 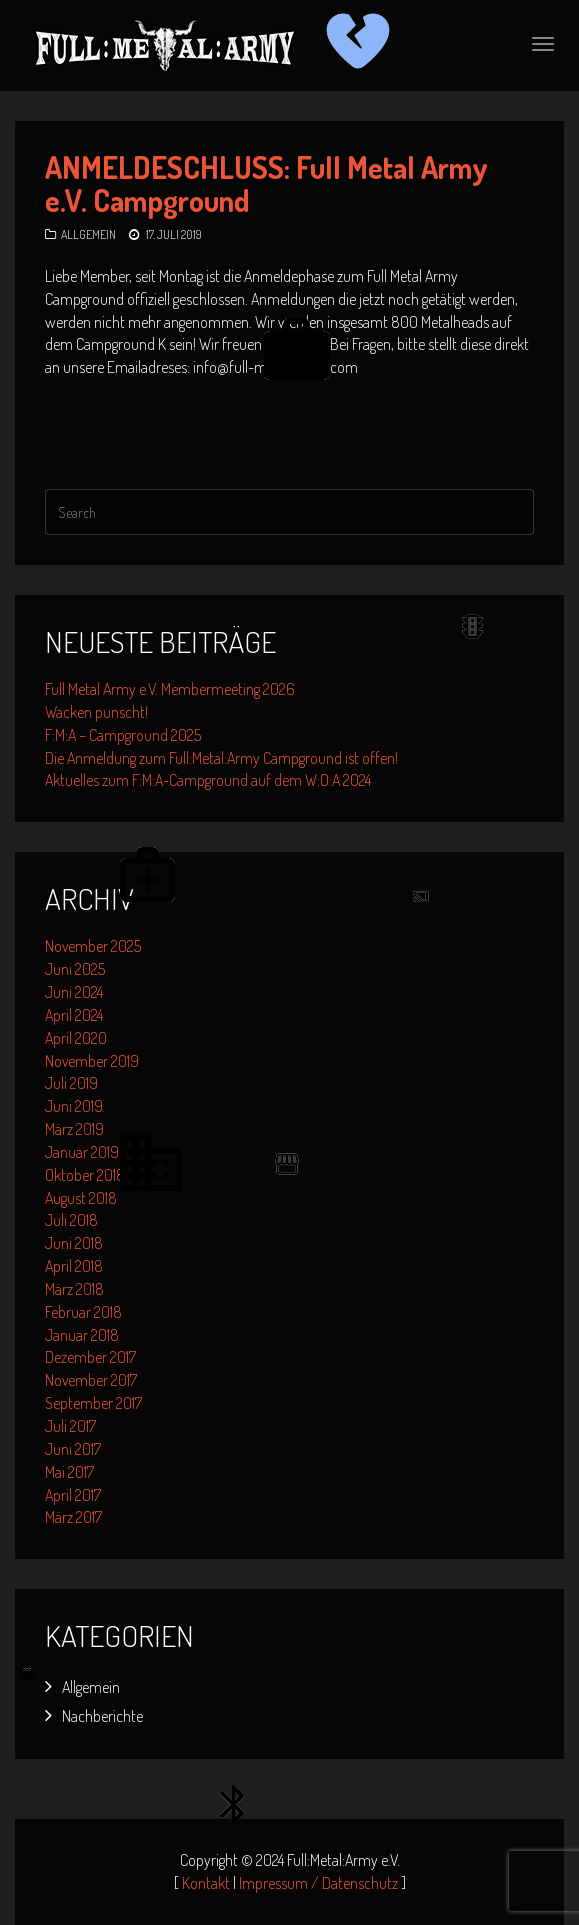 I want to click on access medical or health services, so click(x=147, y=874).